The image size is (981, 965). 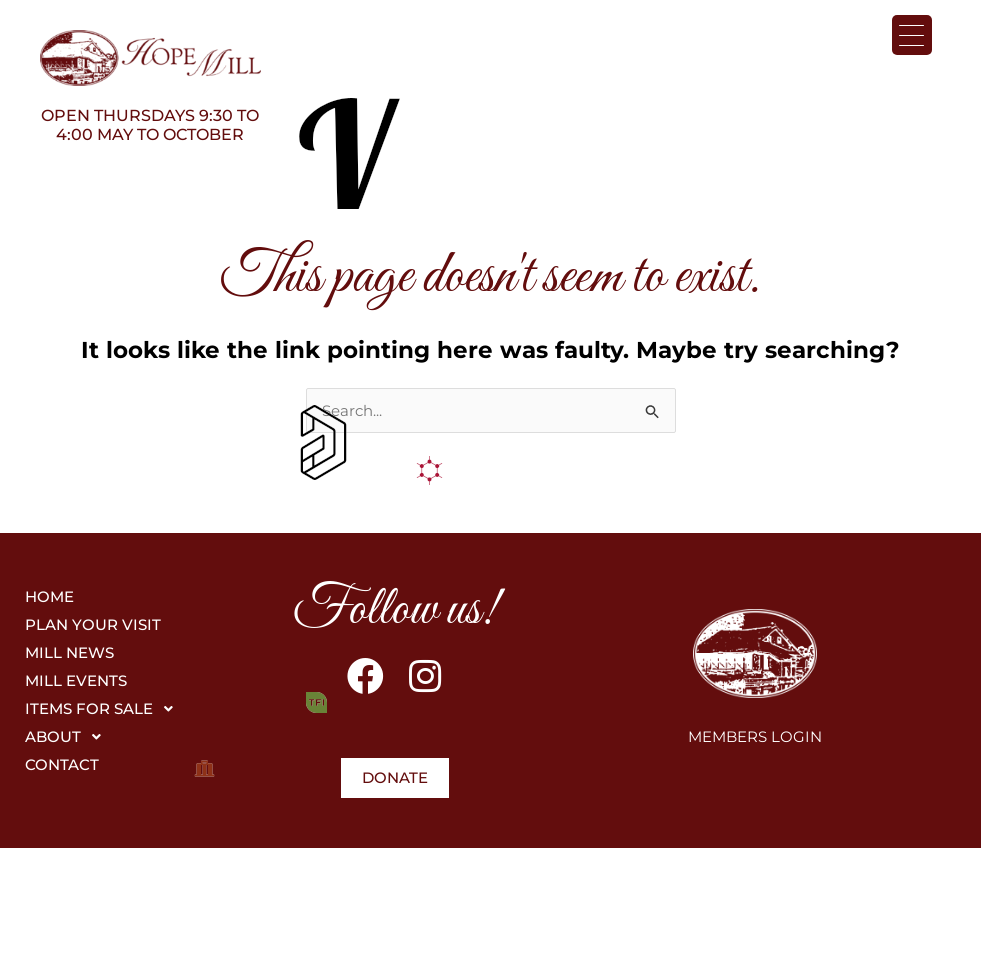 What do you see at coordinates (204, 768) in the screenshot?
I see `find luggage deposit or storage facilities` at bounding box center [204, 768].